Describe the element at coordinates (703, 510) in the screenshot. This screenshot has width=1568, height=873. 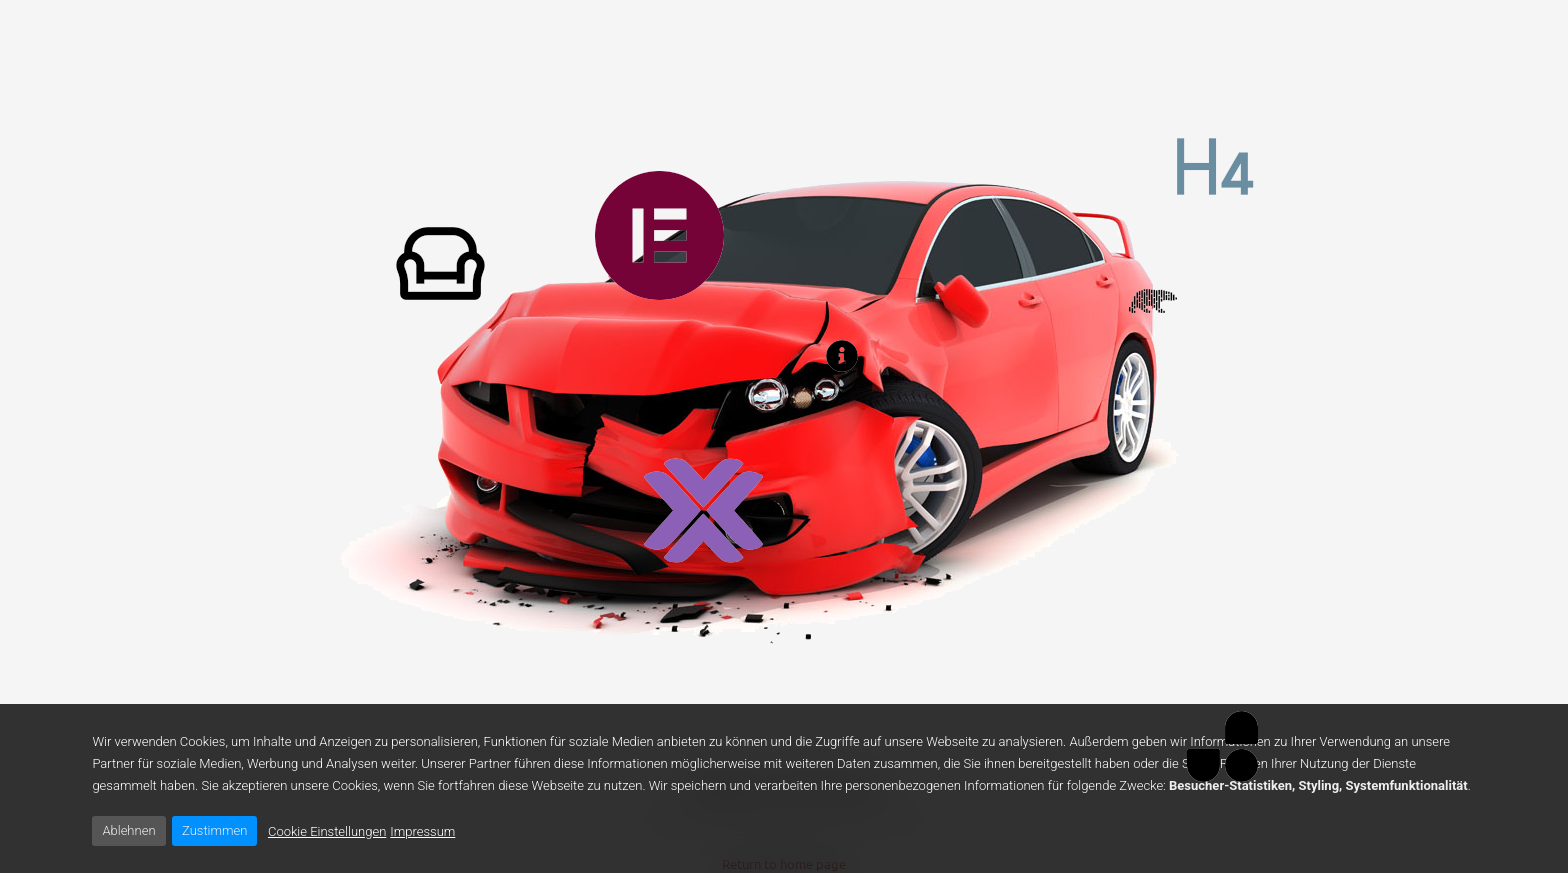
I see `open proxmox virtual environment dashboard` at that location.